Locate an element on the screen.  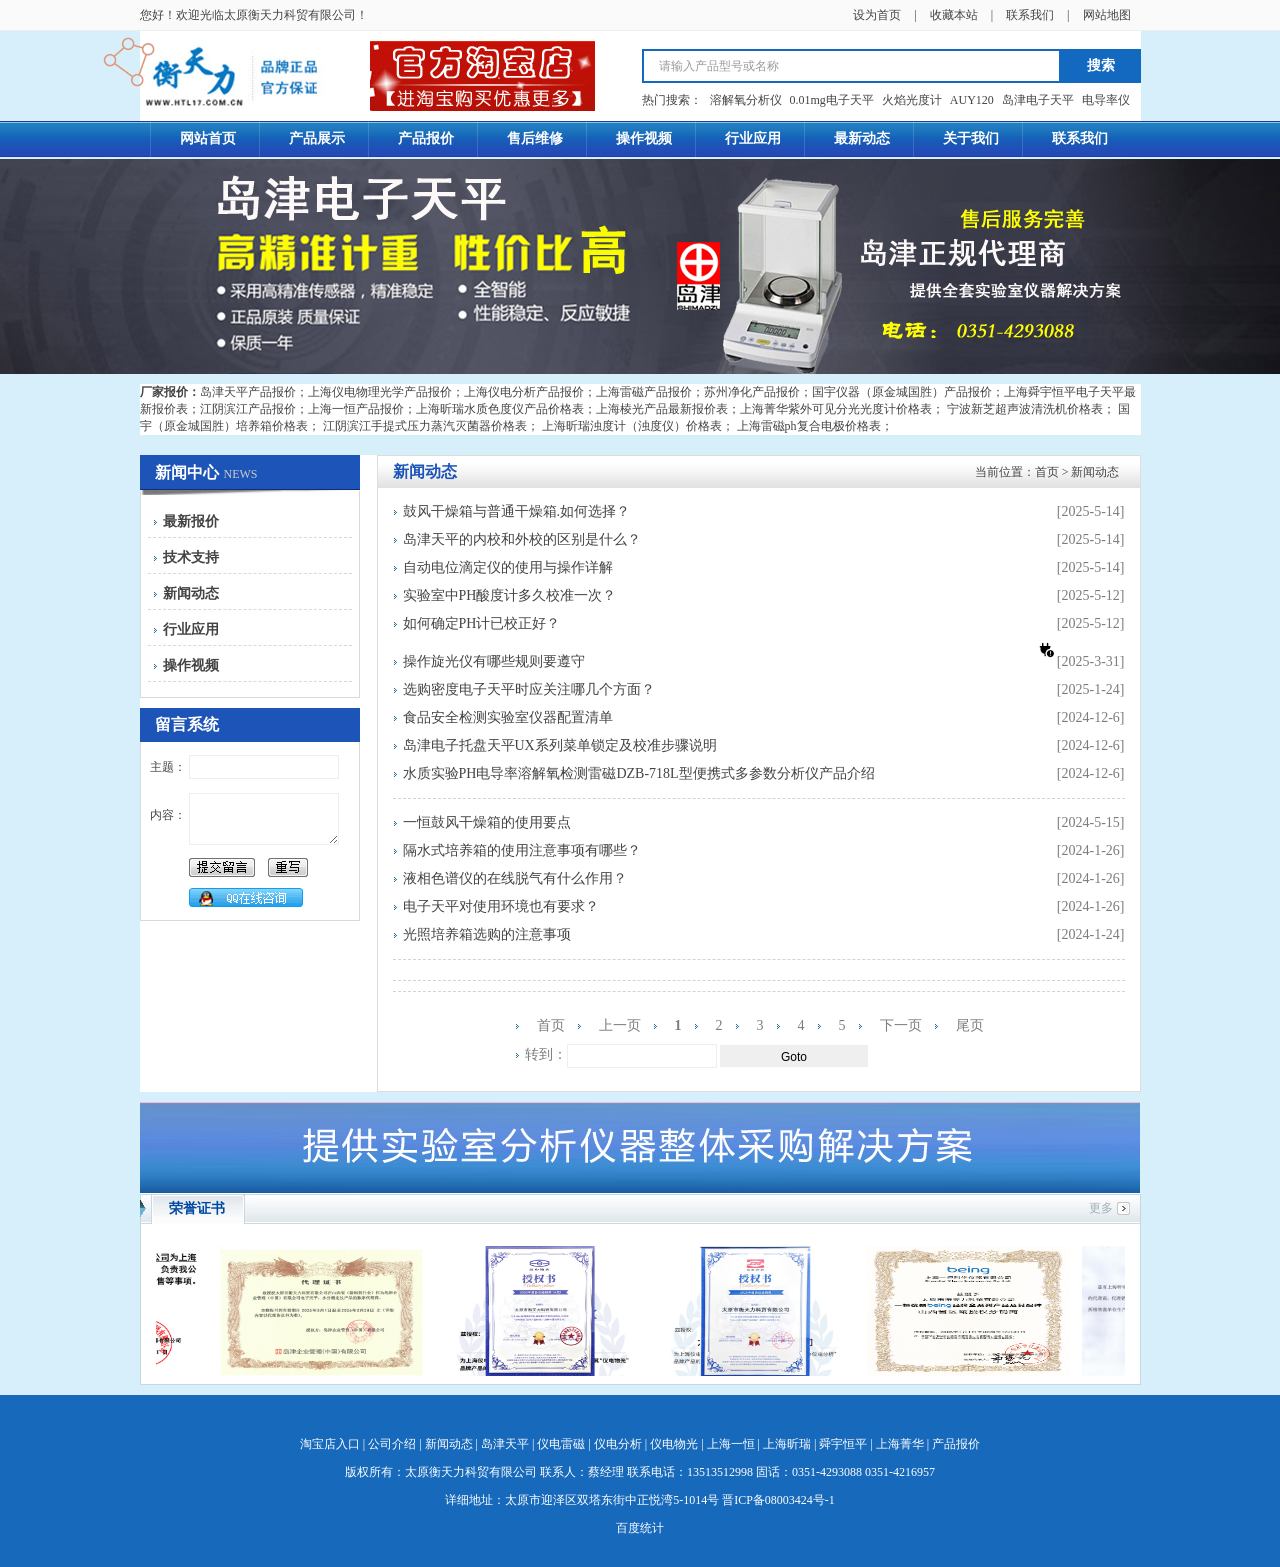
indicates a power connection error or issue is located at coordinates (1046, 650).